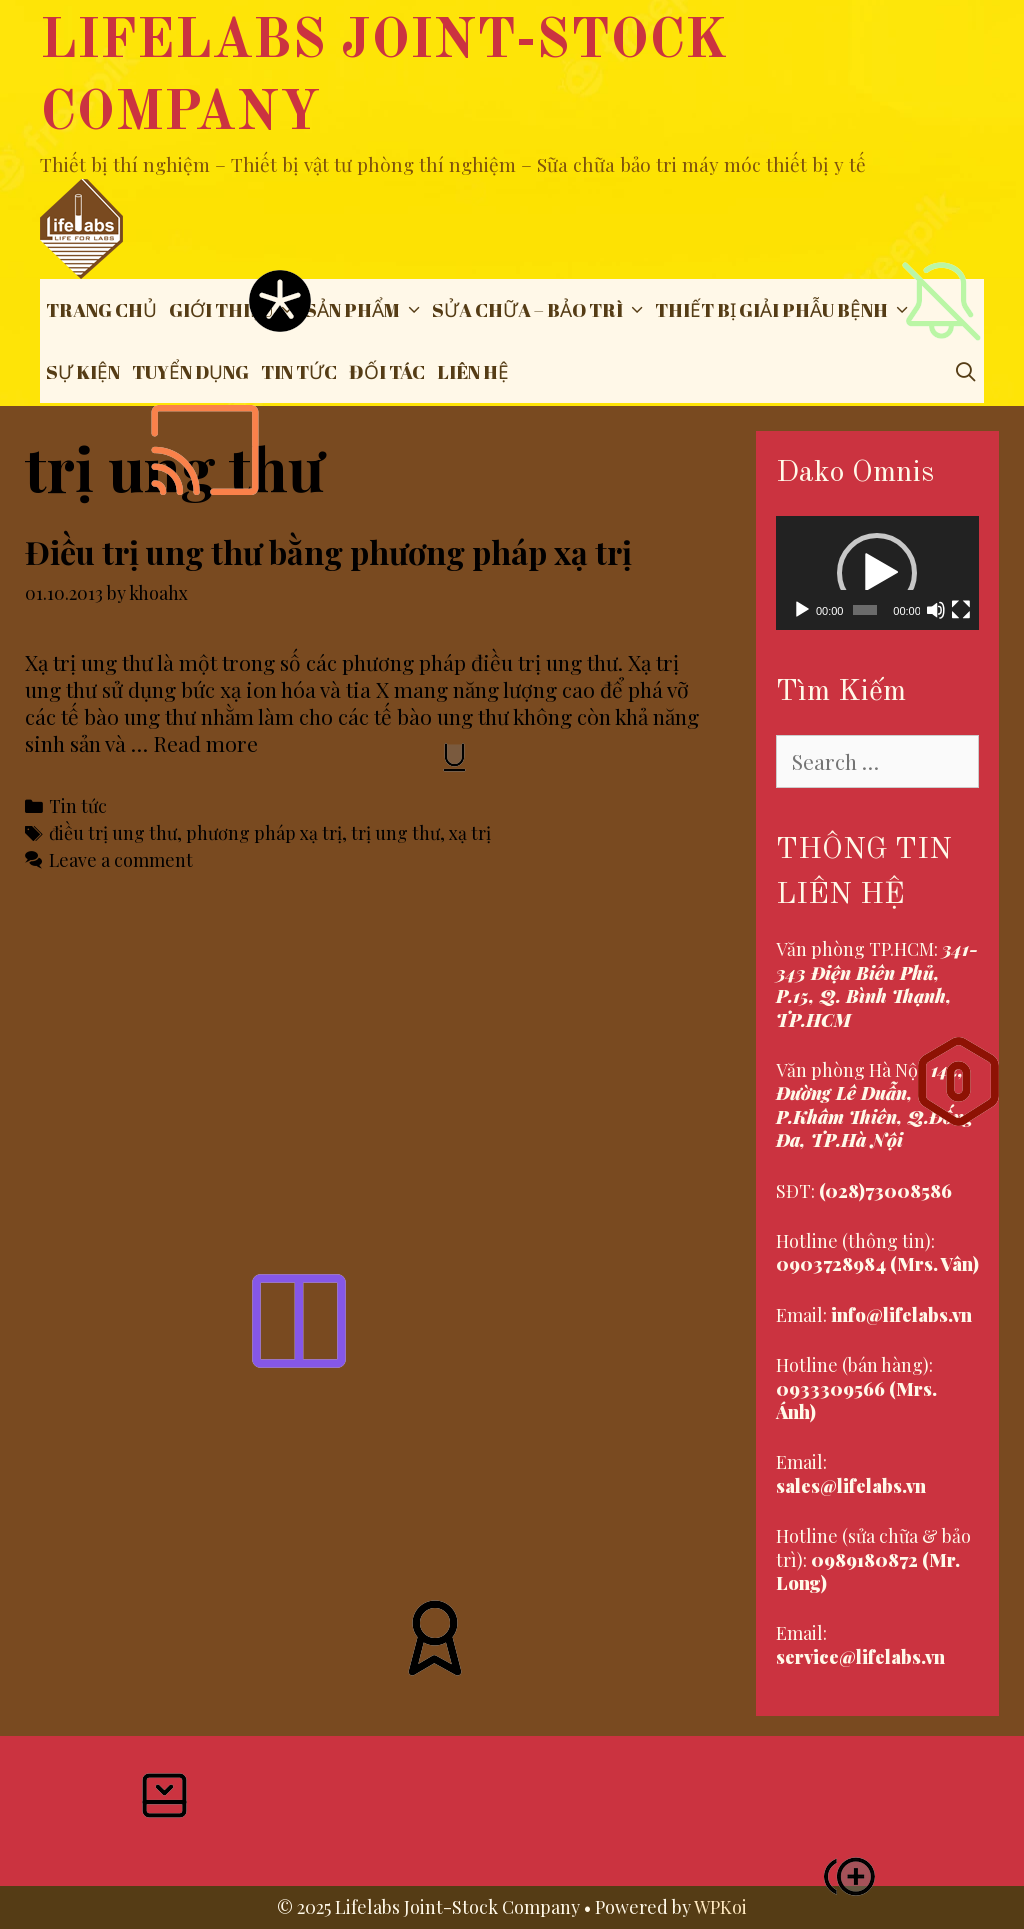 This screenshot has width=1024, height=1929. What do you see at coordinates (941, 301) in the screenshot?
I see `mute notifications` at bounding box center [941, 301].